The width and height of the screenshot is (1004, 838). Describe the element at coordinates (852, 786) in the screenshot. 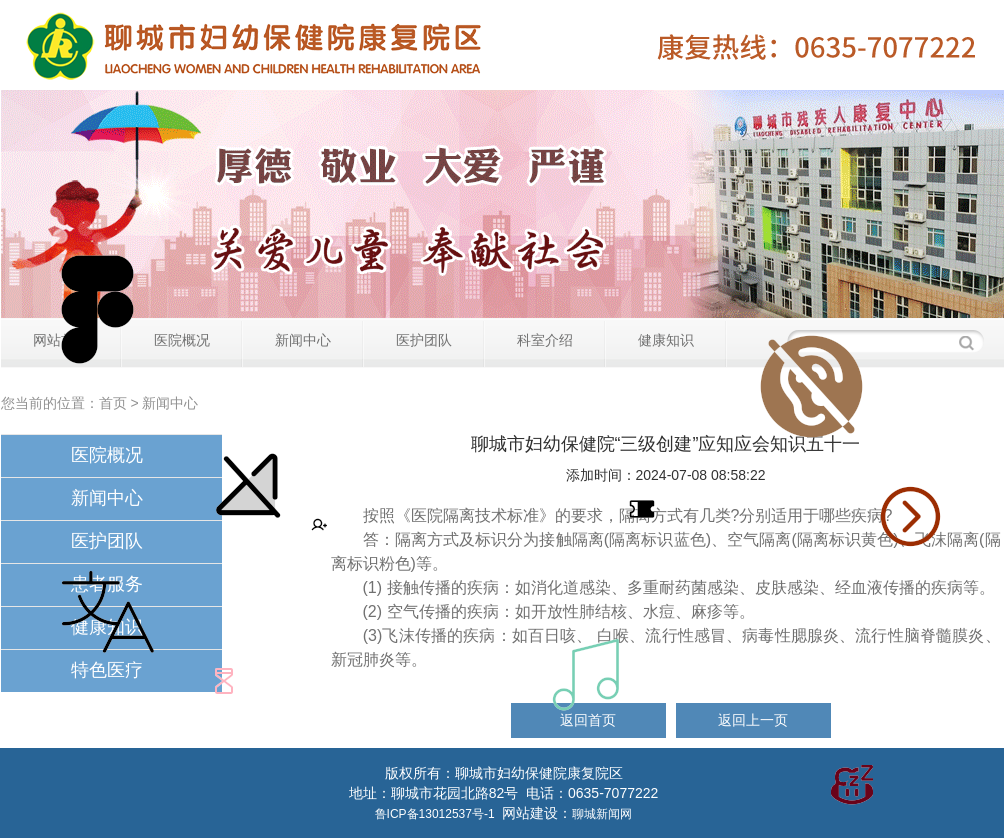

I see `temporarily disable github copilot suggestions` at that location.